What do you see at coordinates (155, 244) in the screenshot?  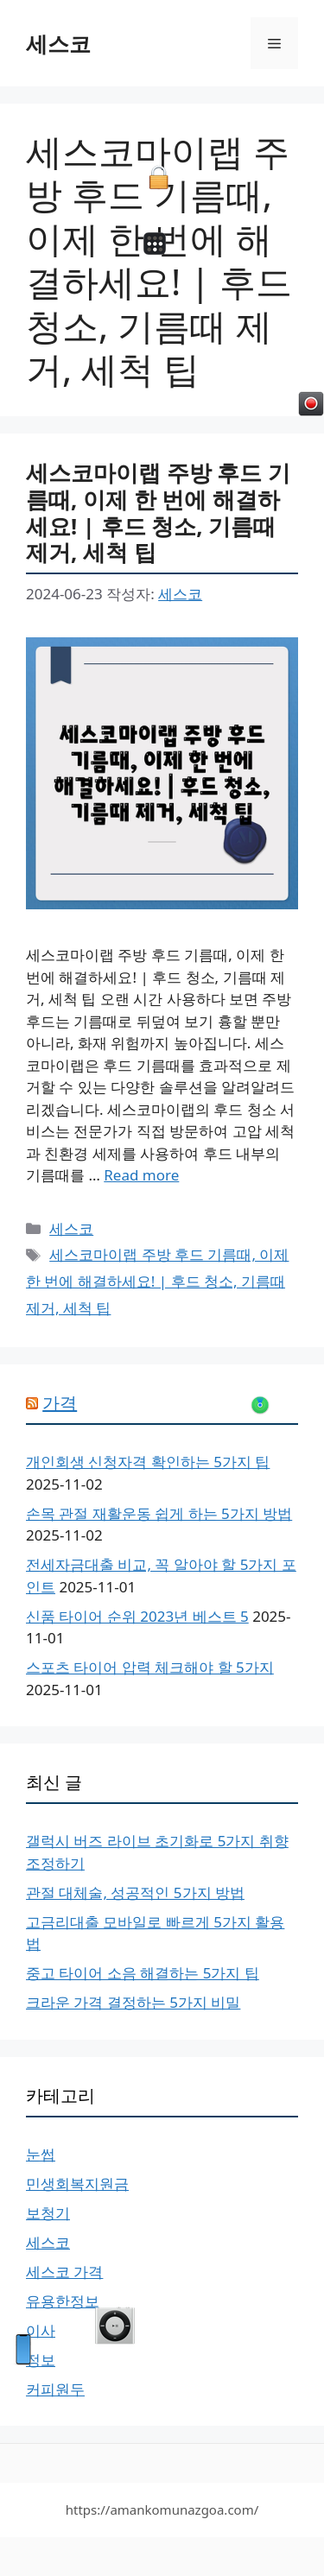 I see `open Tailscale VPN settings` at bounding box center [155, 244].